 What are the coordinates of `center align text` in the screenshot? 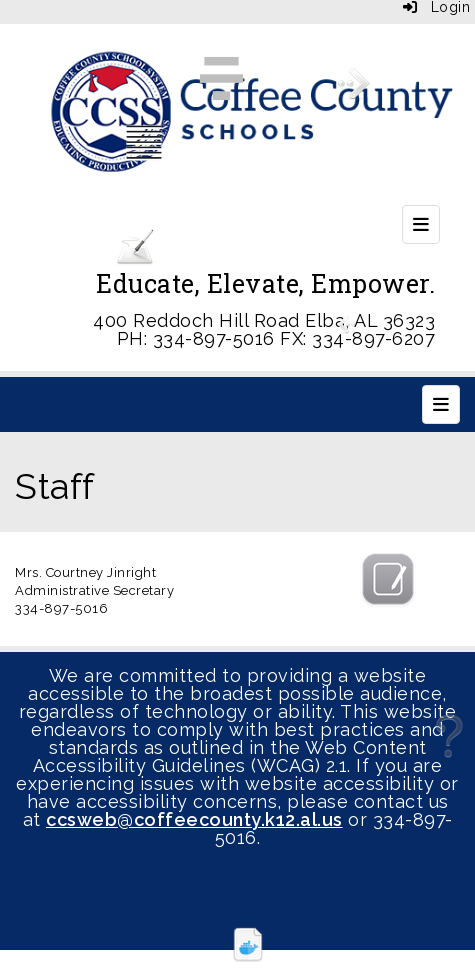 It's located at (221, 78).